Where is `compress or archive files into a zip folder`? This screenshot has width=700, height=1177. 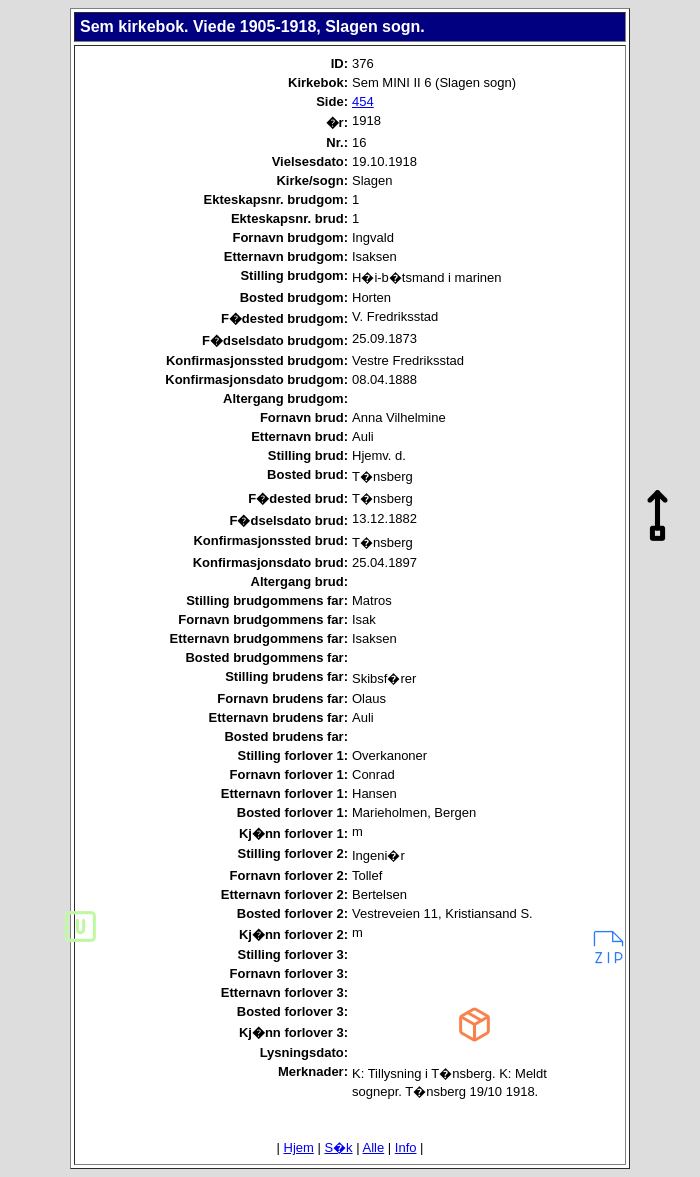
compress or archive files into a zip folder is located at coordinates (608, 948).